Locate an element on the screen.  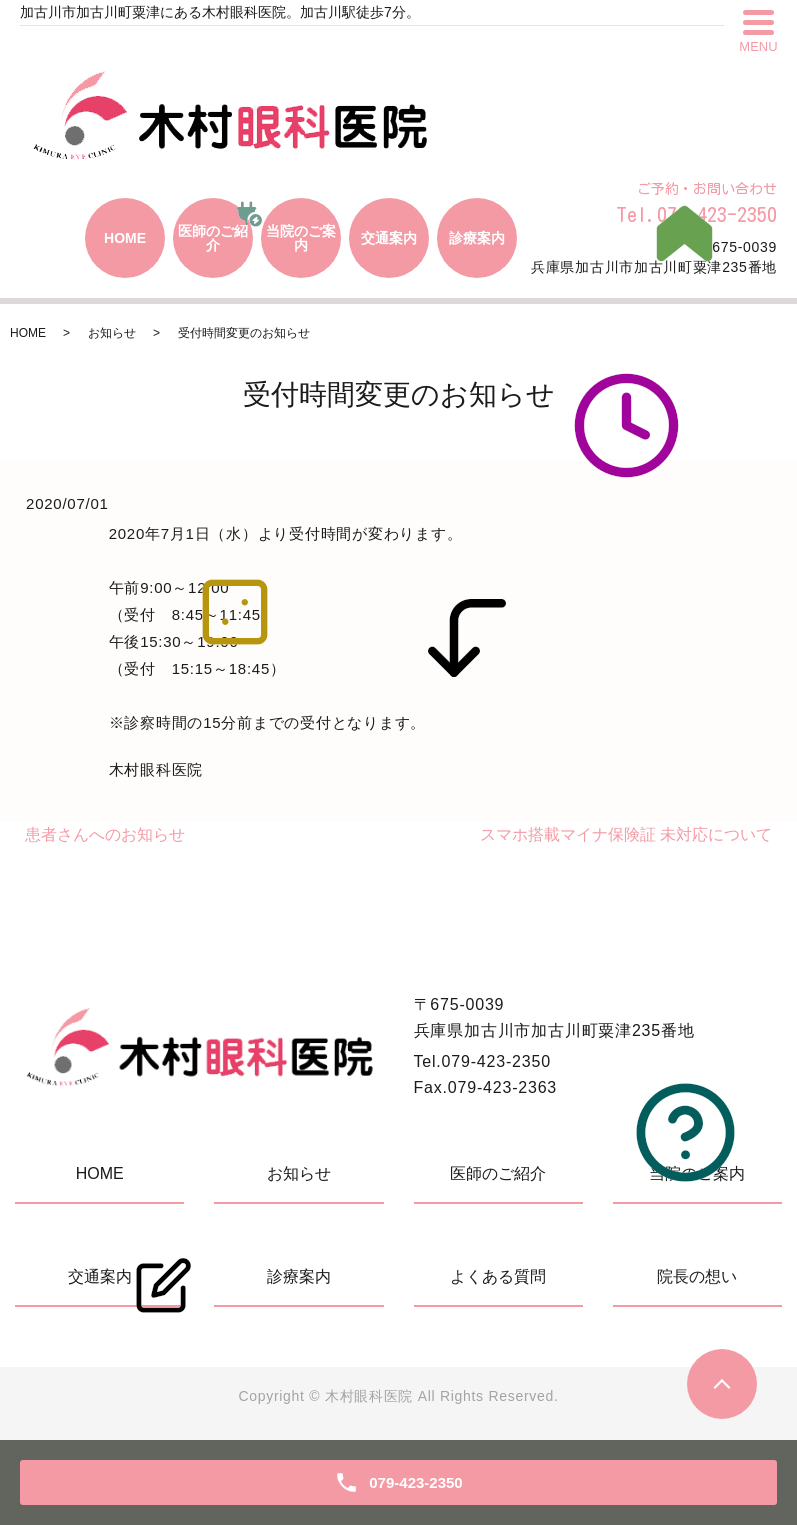
access help or support information is located at coordinates (685, 1132).